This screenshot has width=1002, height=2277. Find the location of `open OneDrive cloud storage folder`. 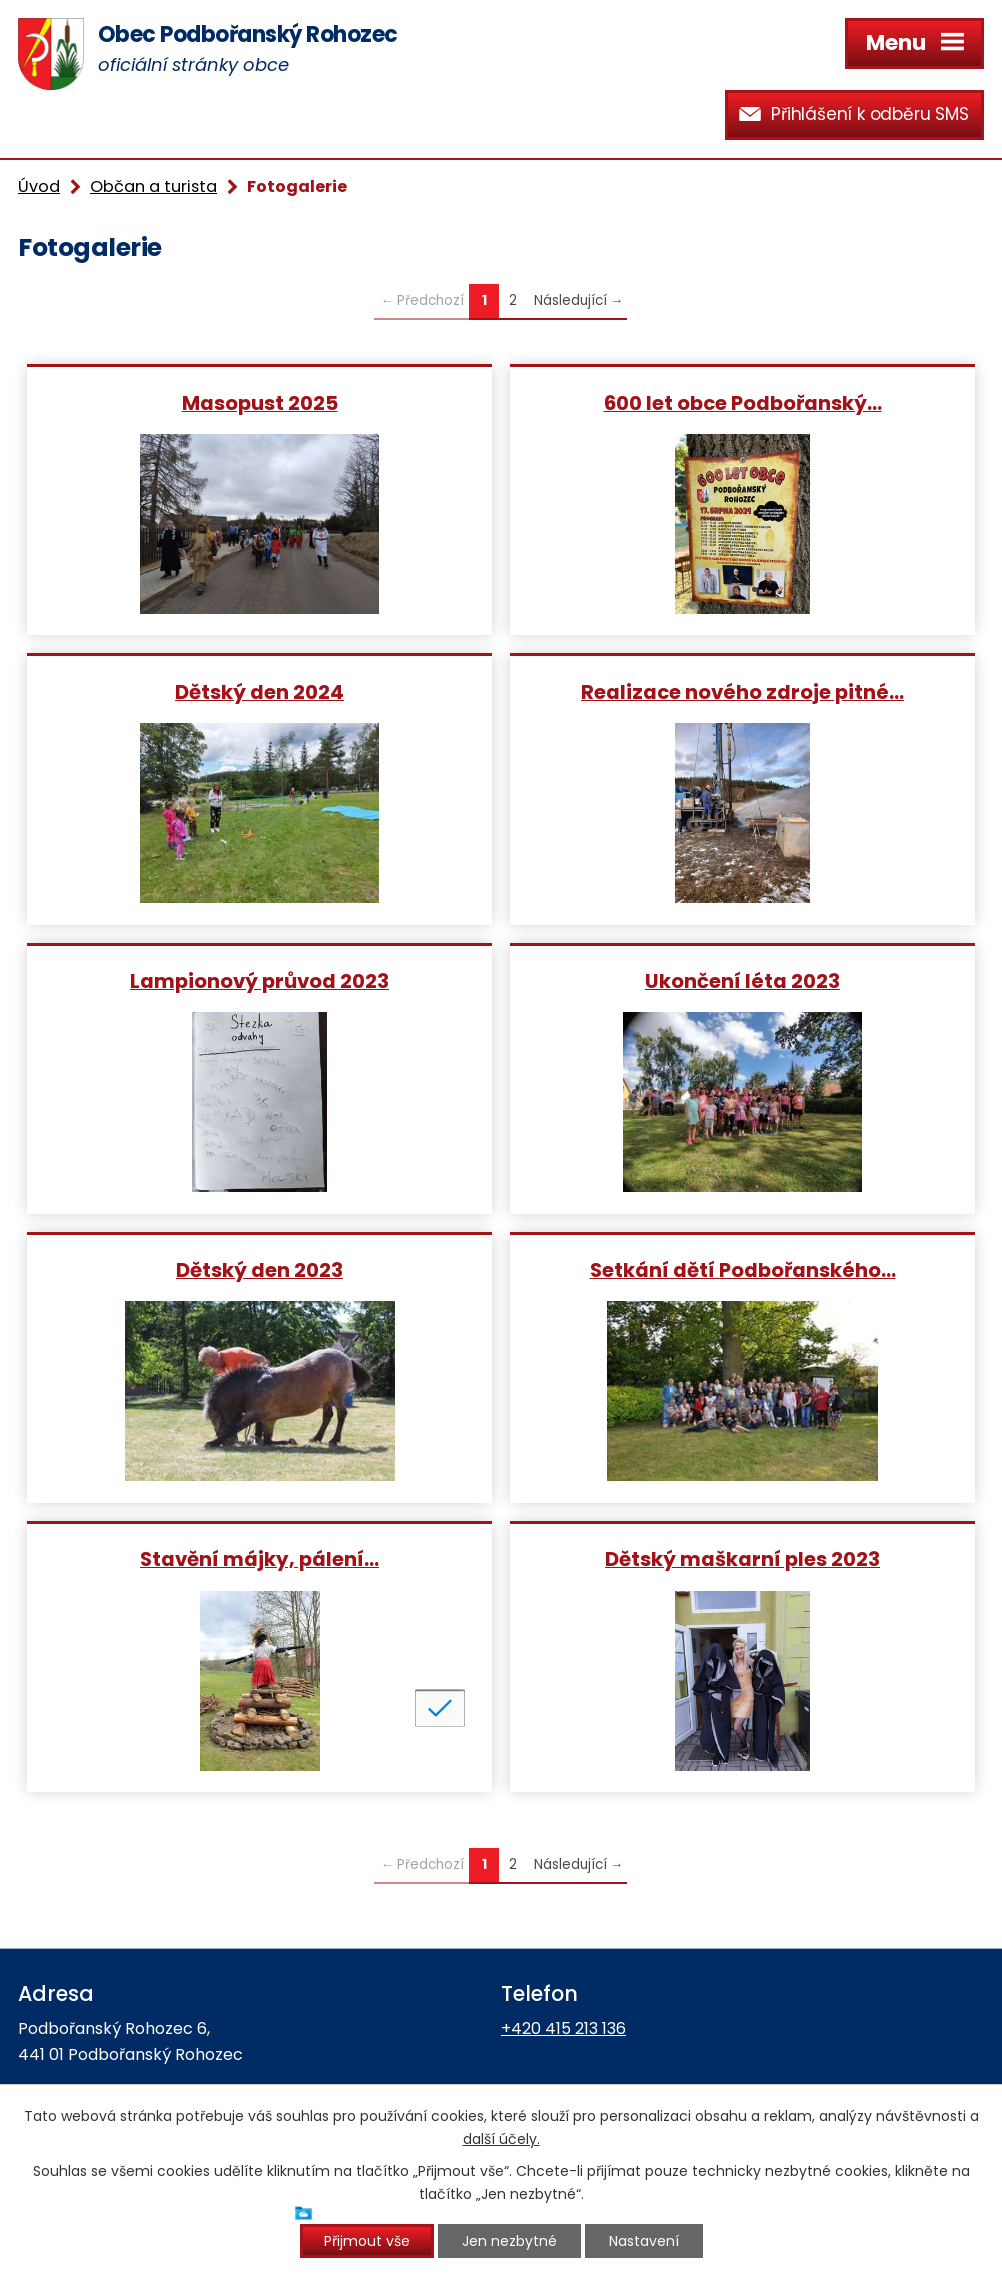

open OneDrive cloud storage folder is located at coordinates (303, 2213).